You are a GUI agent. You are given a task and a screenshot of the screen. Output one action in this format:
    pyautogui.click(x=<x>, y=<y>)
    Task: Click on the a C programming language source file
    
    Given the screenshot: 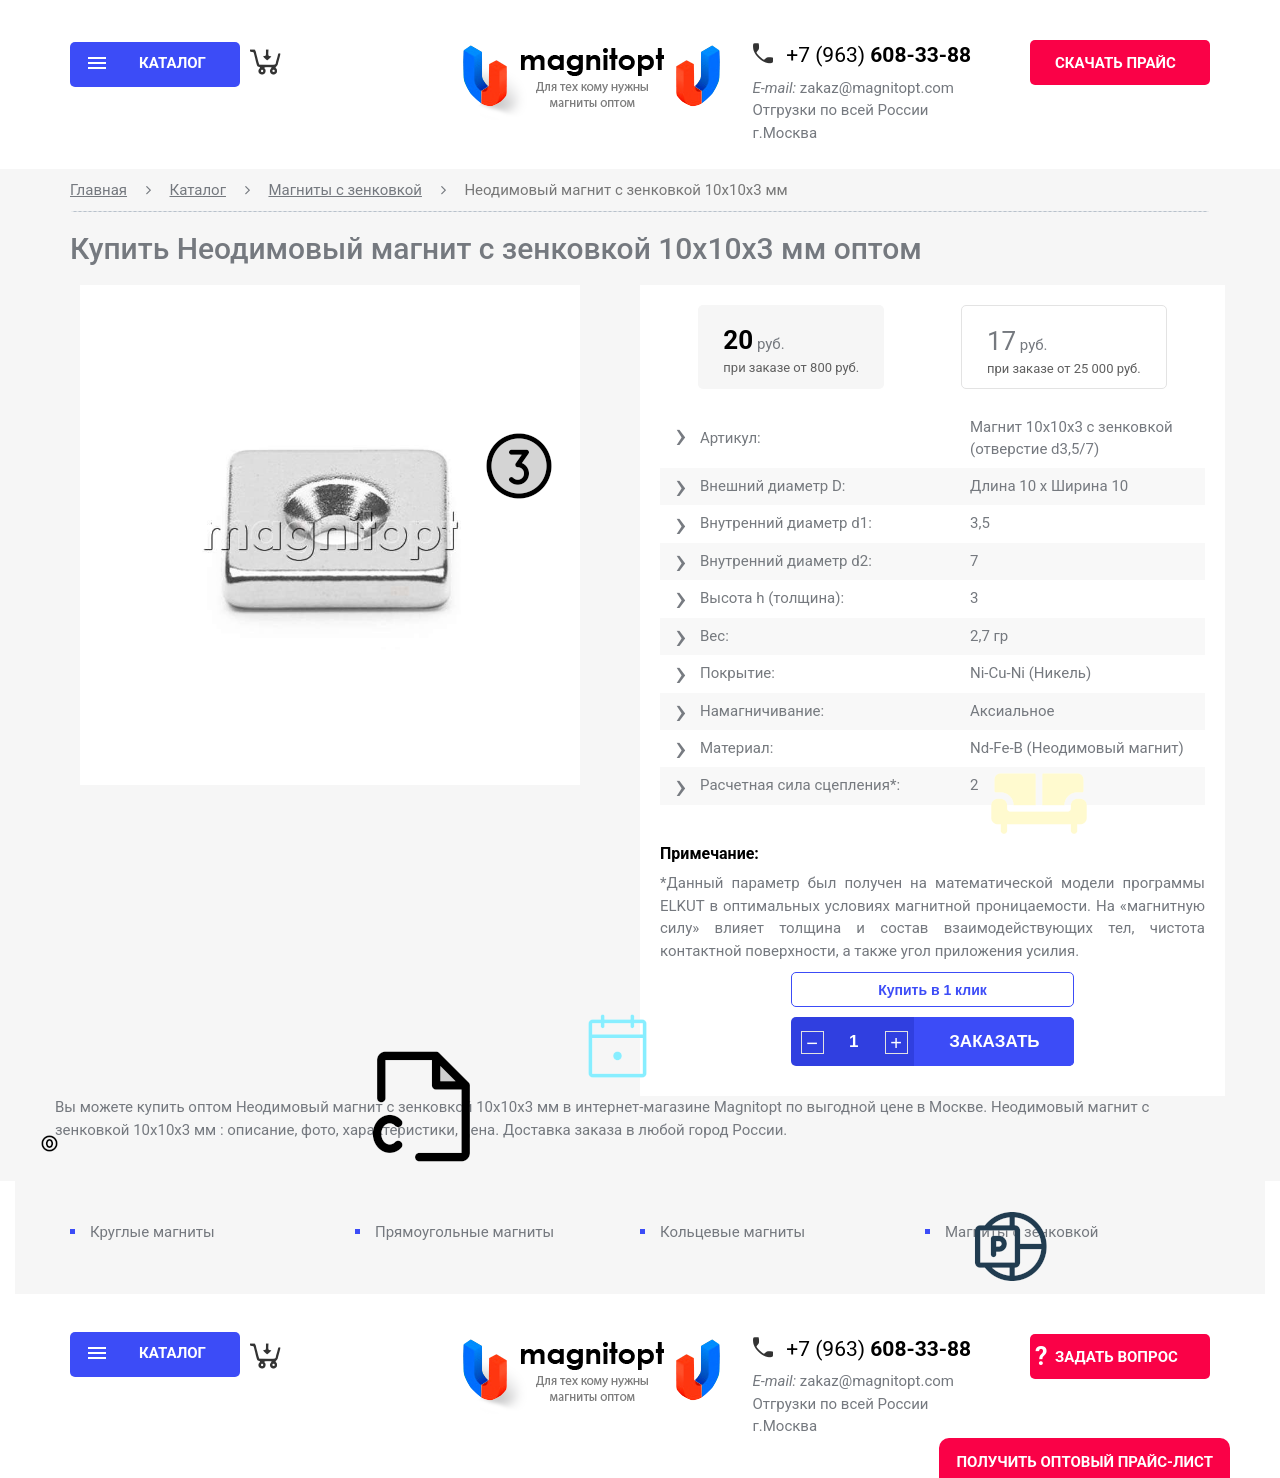 What is the action you would take?
    pyautogui.click(x=423, y=1106)
    